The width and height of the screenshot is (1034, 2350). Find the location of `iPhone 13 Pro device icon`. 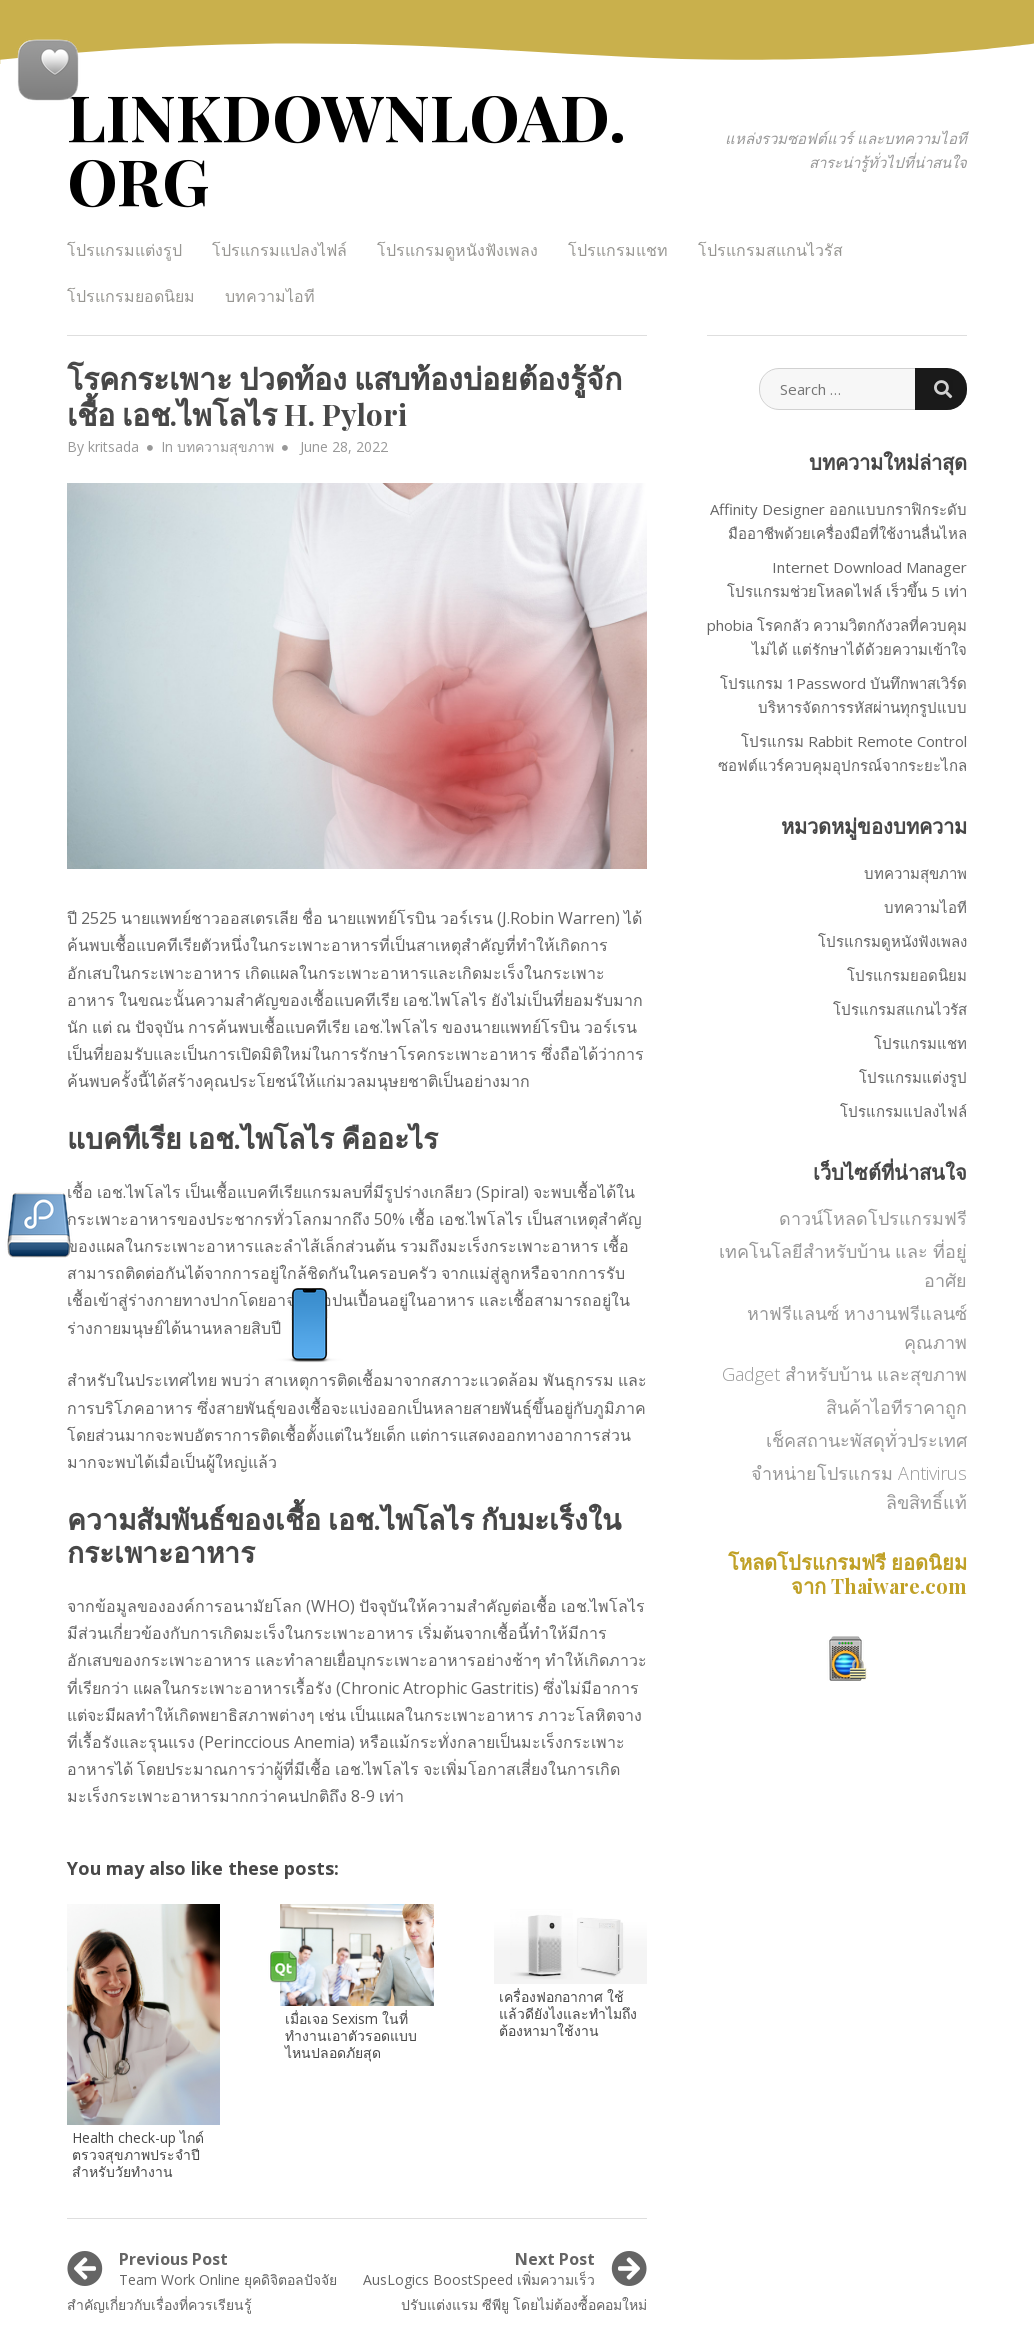

iPhone 13 Pro device icon is located at coordinates (309, 1325).